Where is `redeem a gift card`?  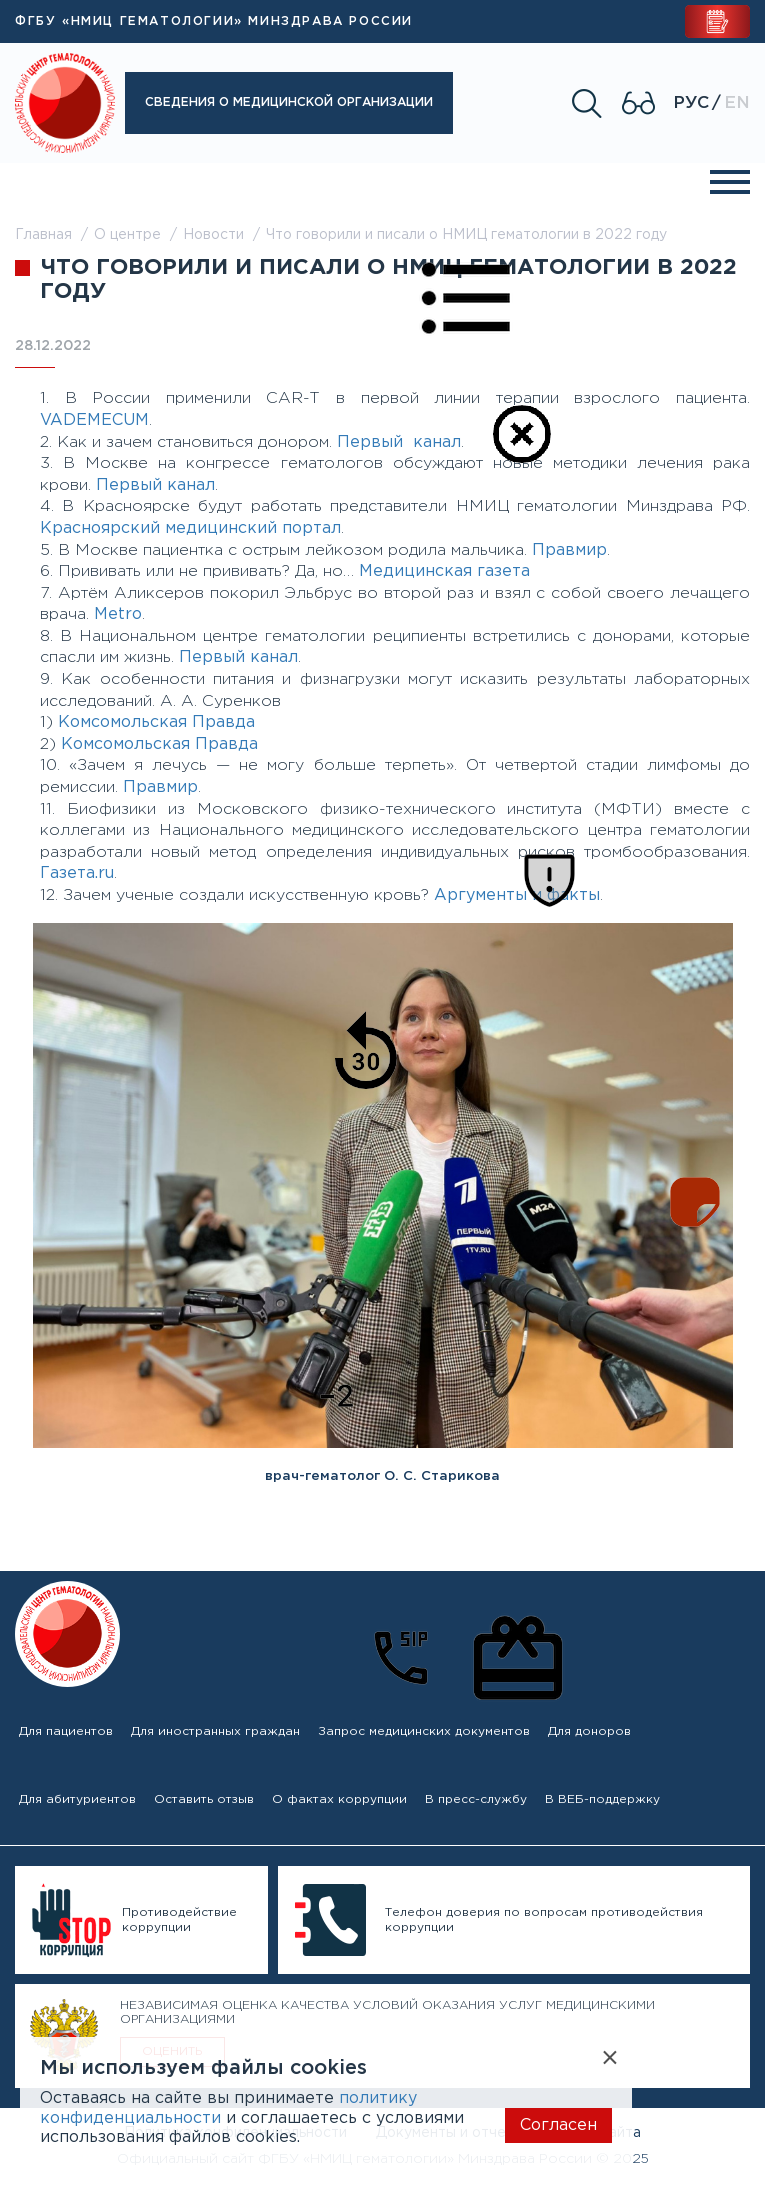
redeem a gift card is located at coordinates (518, 1660).